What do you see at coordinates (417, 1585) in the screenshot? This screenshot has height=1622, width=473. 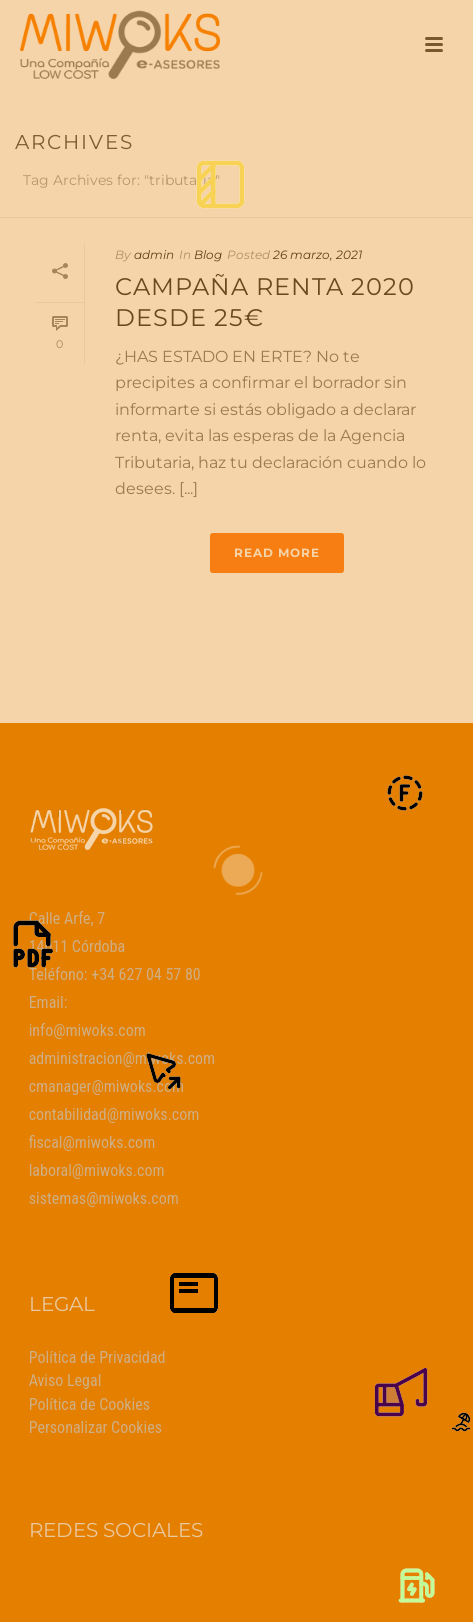 I see `find nearby electric vehicle charging stations` at bounding box center [417, 1585].